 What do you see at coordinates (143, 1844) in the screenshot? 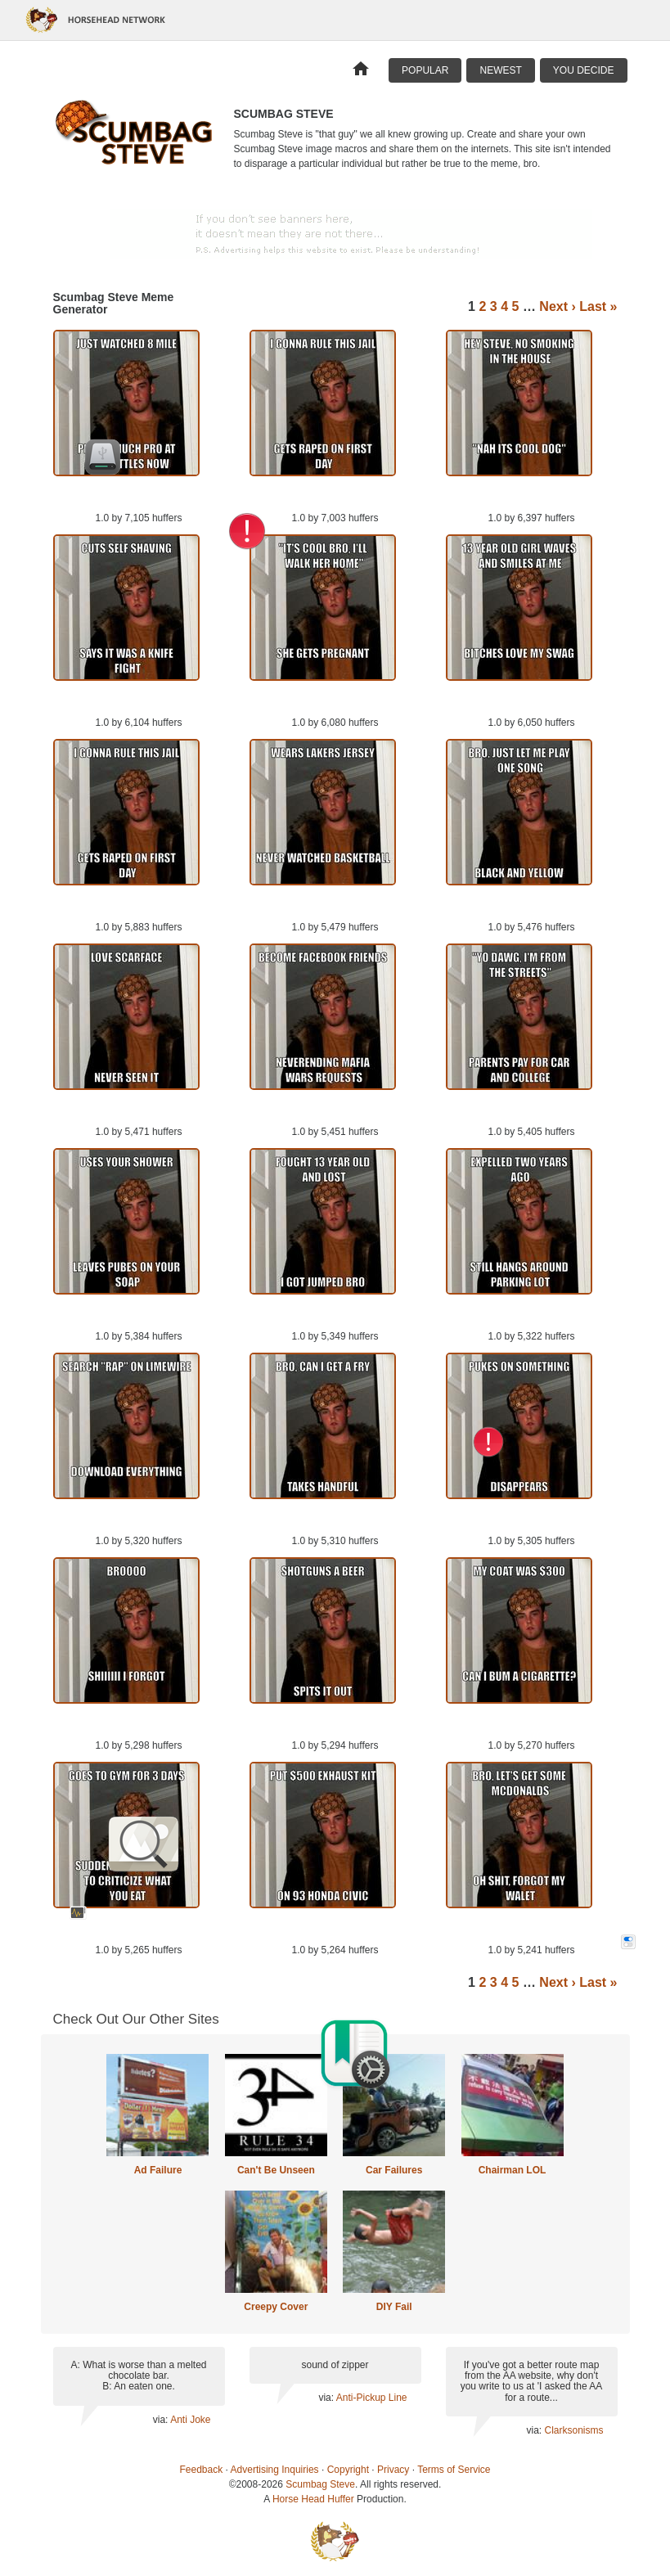
I see `open eye of mate image viewer application` at bounding box center [143, 1844].